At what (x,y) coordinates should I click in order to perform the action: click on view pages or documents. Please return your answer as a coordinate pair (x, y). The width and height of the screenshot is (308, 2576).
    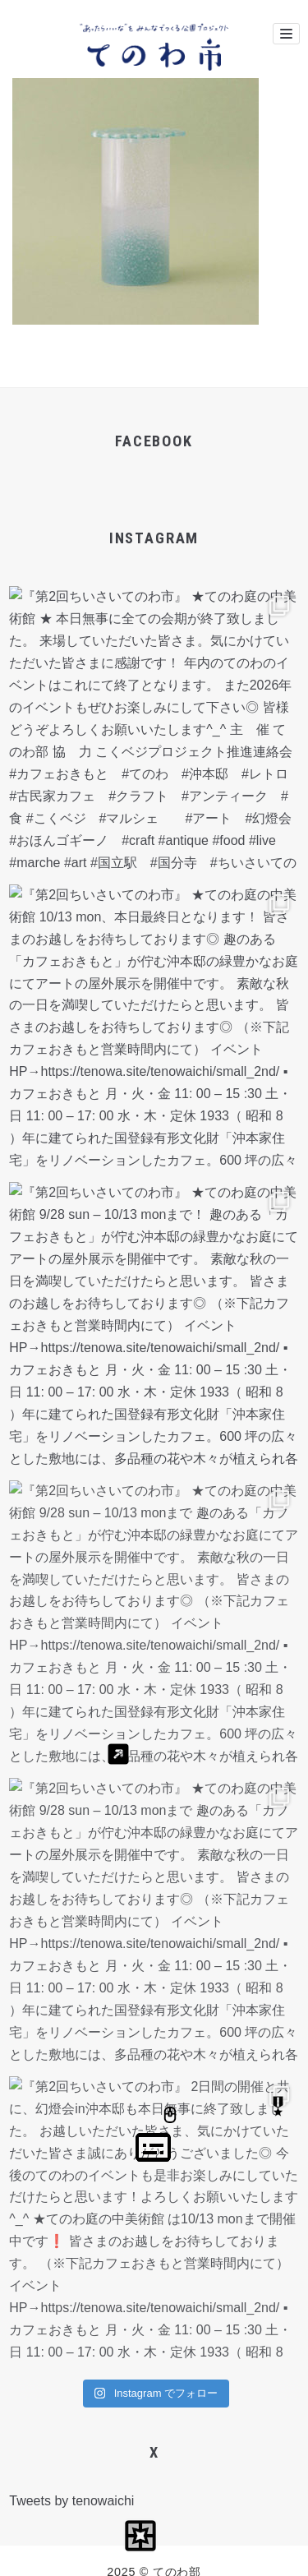
    Looking at the image, I should click on (140, 2536).